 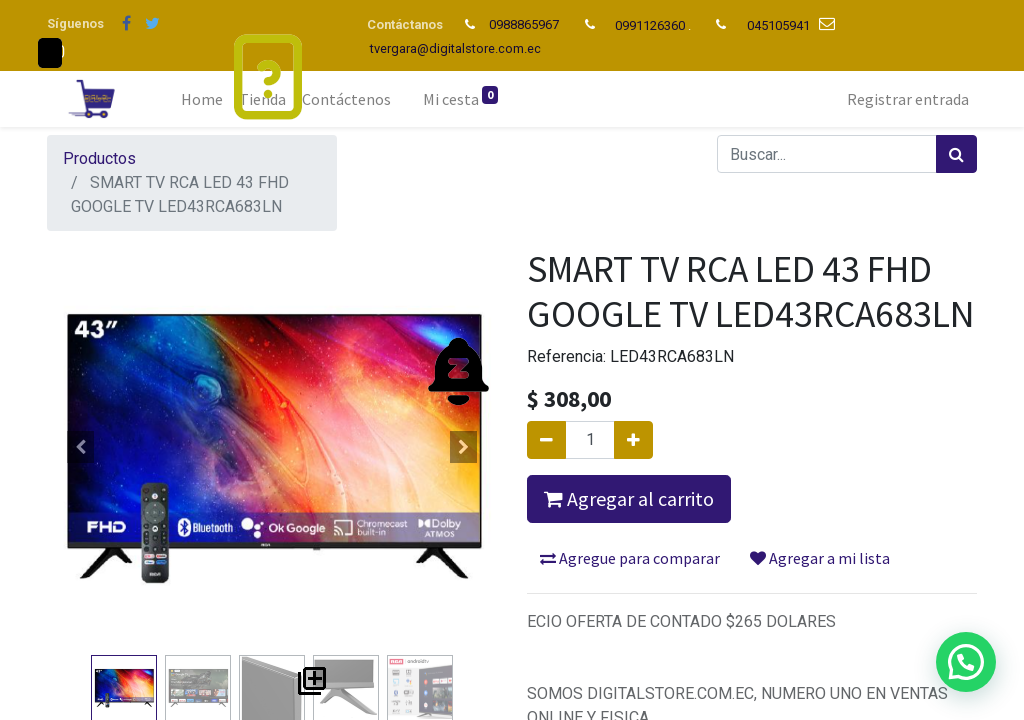 I want to click on mute notifications or enable do not disturb mode, so click(x=458, y=371).